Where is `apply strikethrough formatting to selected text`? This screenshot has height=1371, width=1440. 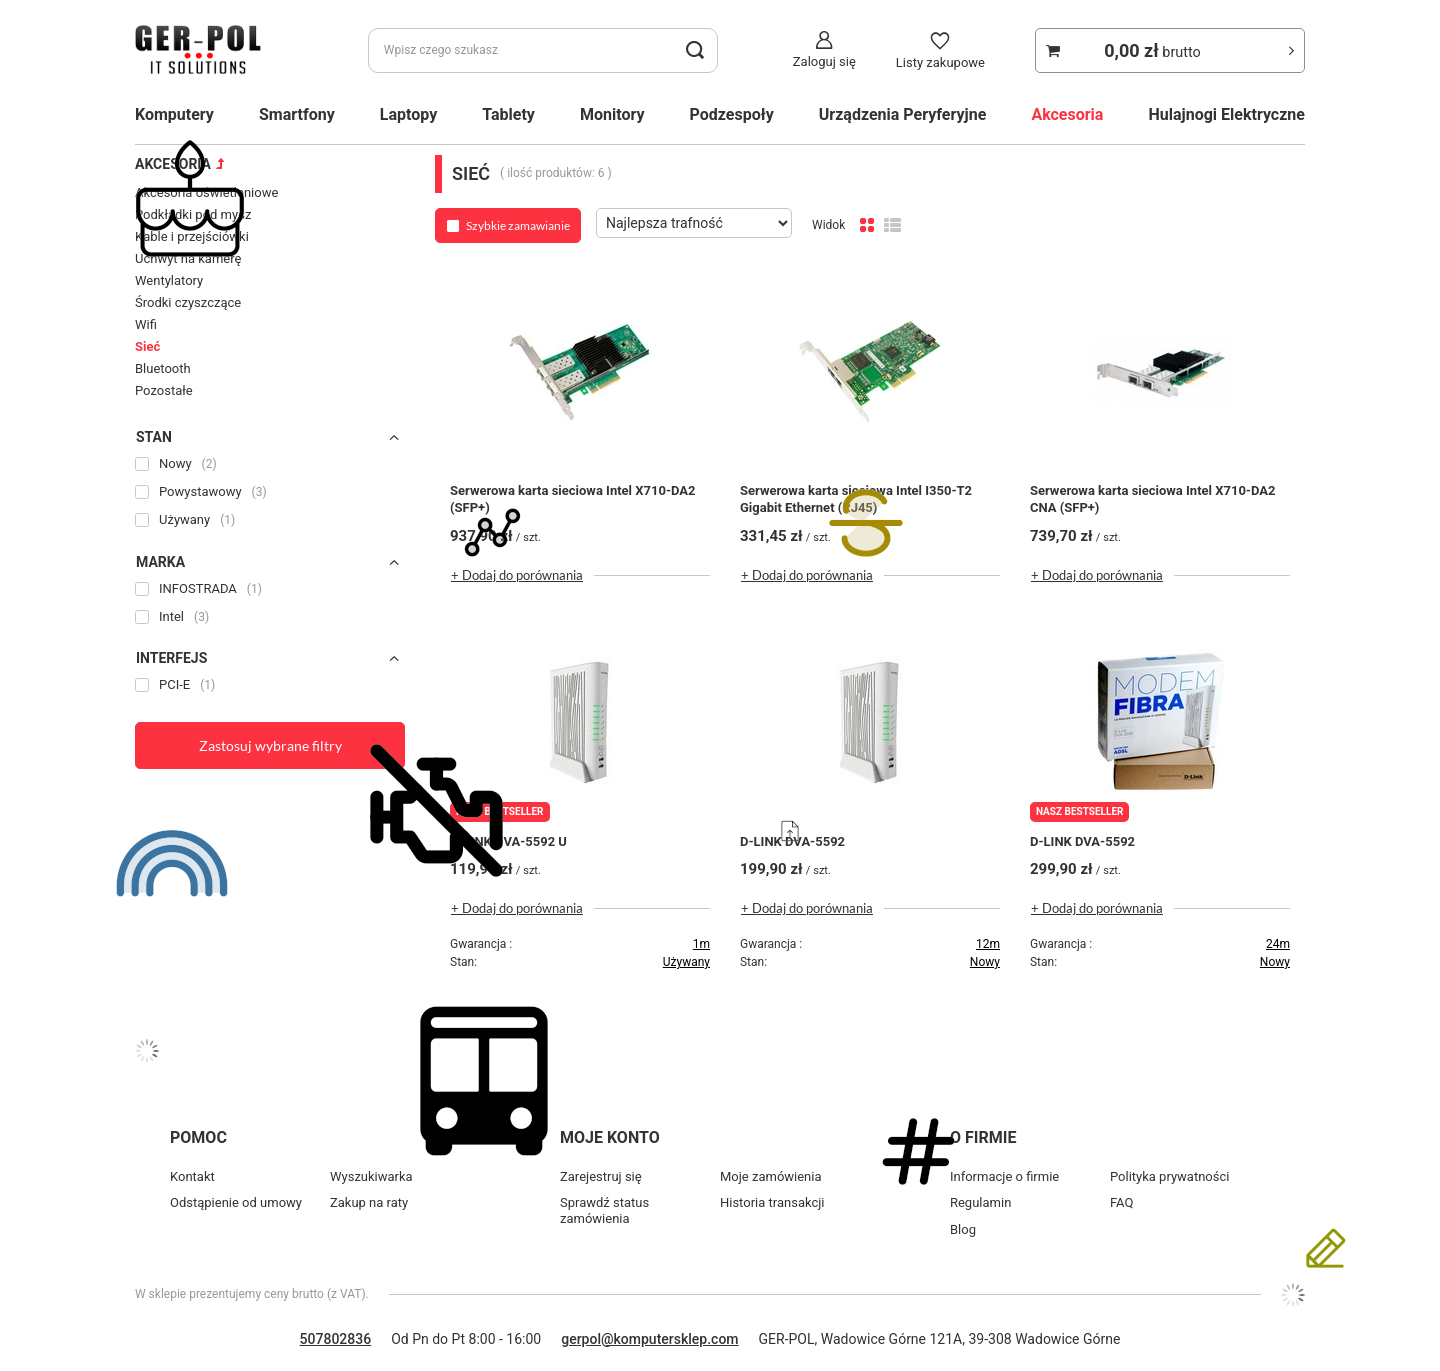 apply strikethrough formatting to selected text is located at coordinates (866, 523).